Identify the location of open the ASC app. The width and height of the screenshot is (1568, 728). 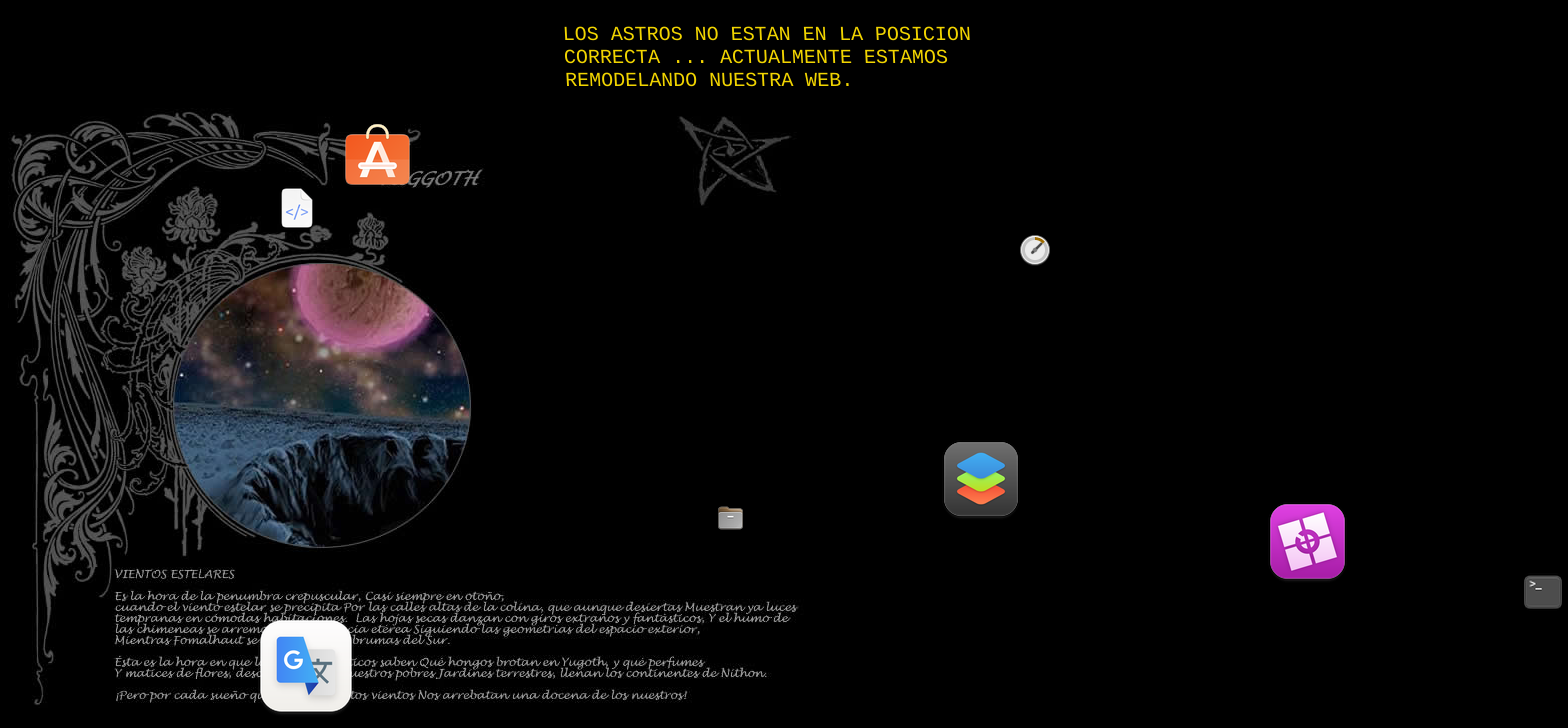
(981, 479).